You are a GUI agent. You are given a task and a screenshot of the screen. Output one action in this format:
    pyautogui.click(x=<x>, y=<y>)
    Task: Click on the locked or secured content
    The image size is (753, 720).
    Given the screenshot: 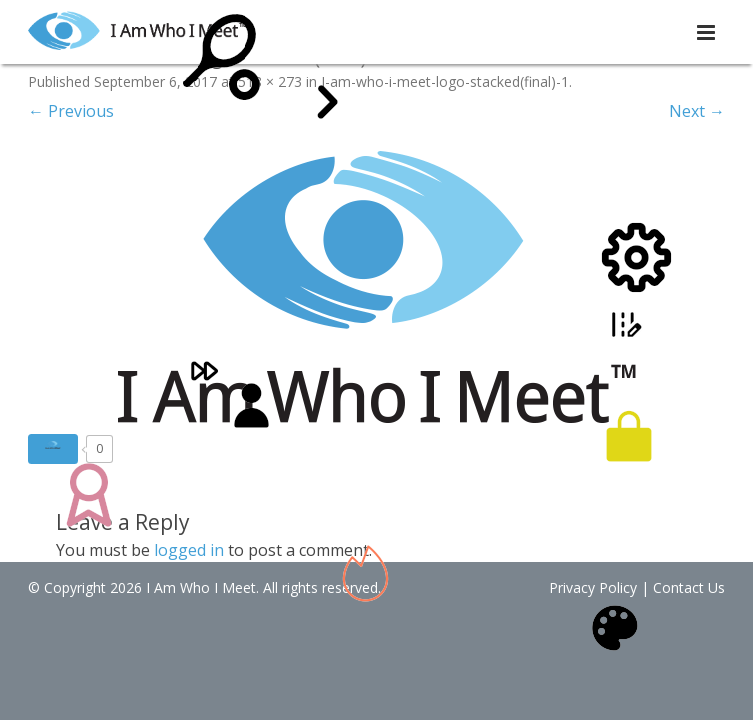 What is the action you would take?
    pyautogui.click(x=629, y=439)
    